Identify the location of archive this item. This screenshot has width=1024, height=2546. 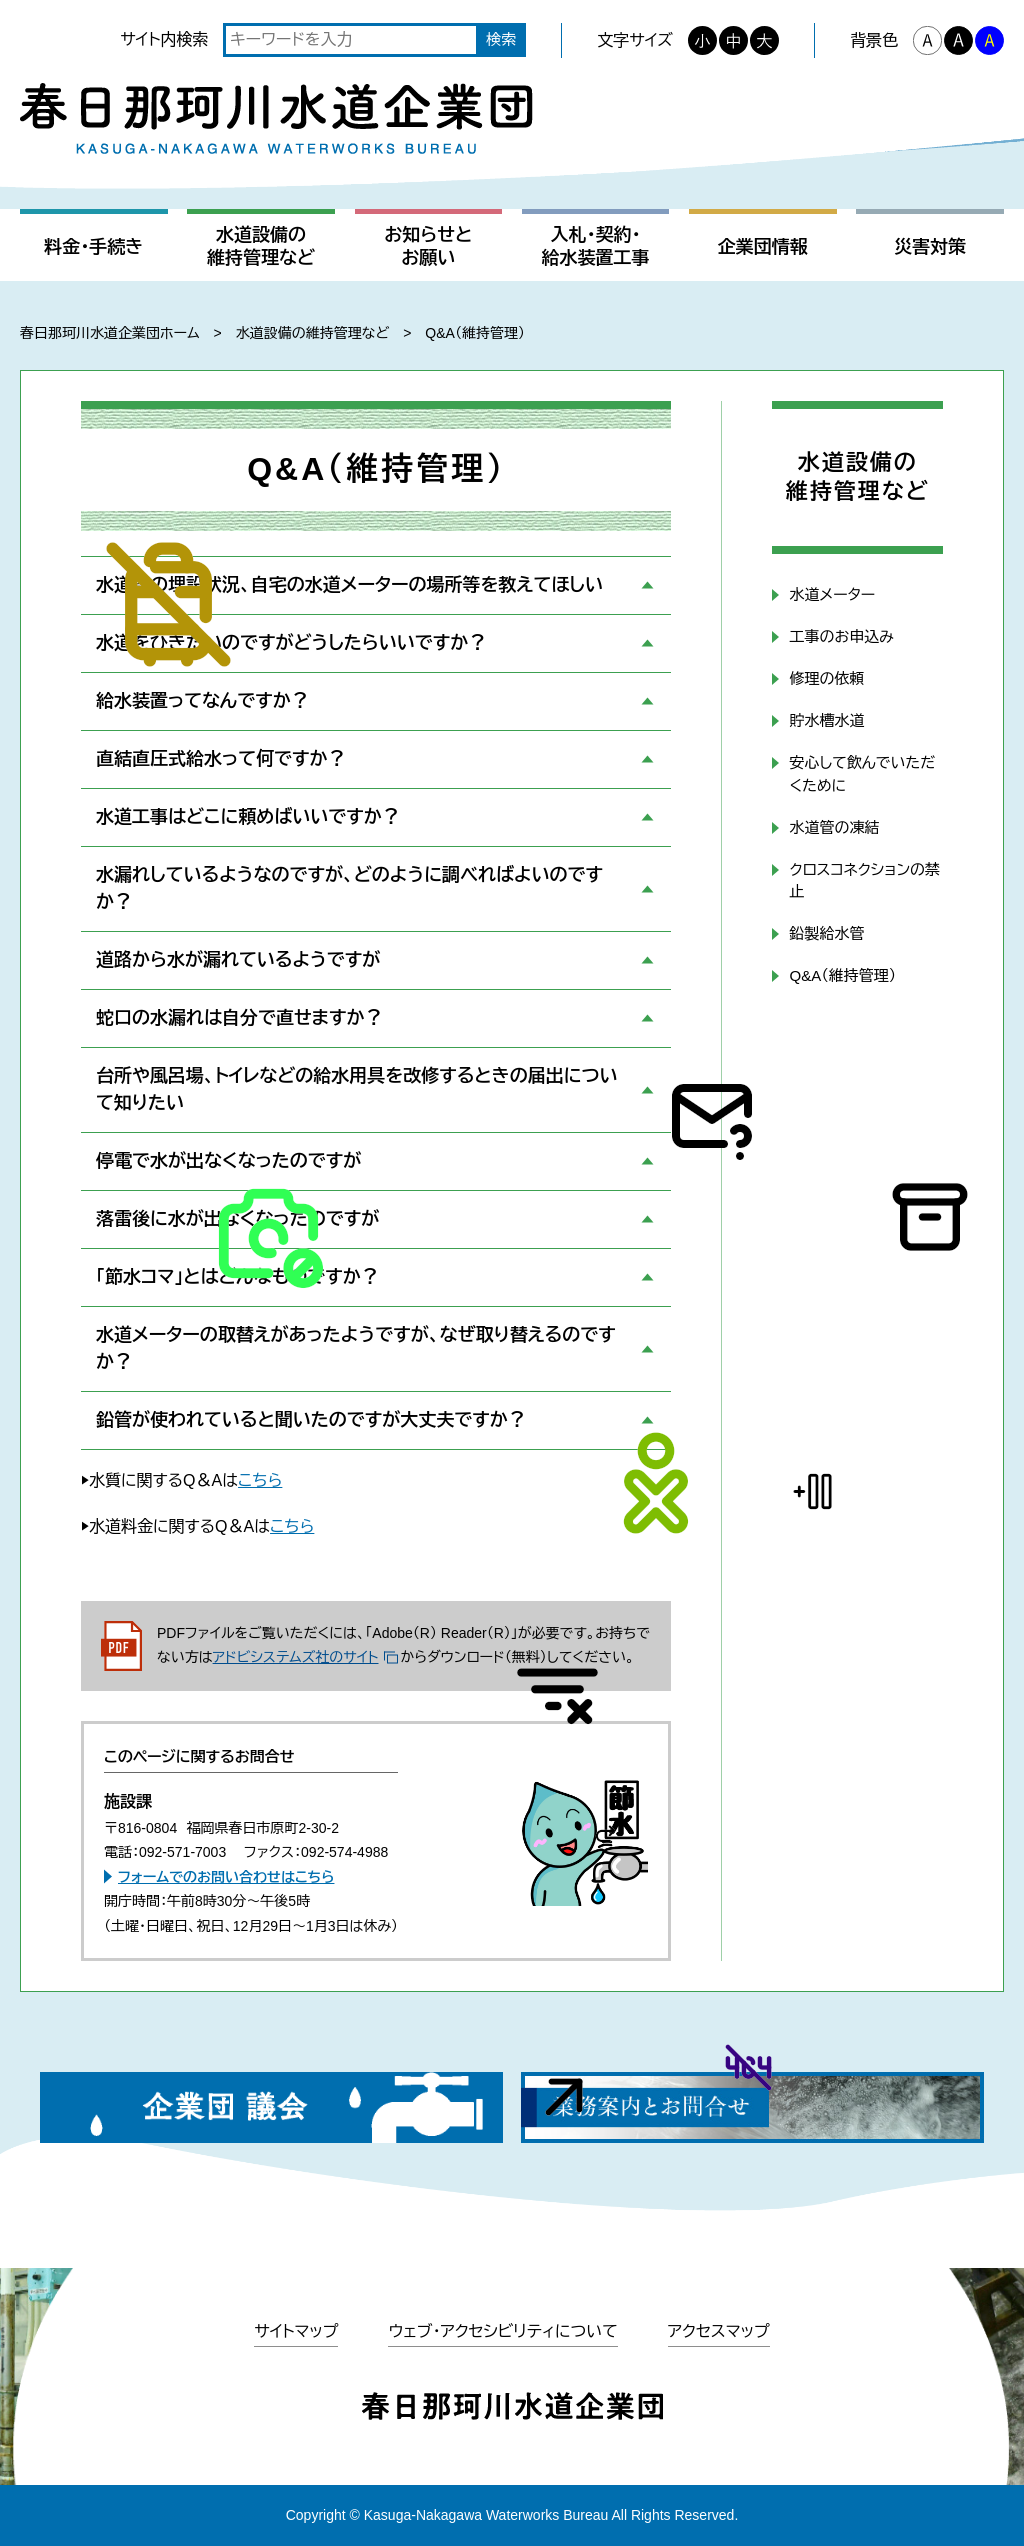
(930, 1217).